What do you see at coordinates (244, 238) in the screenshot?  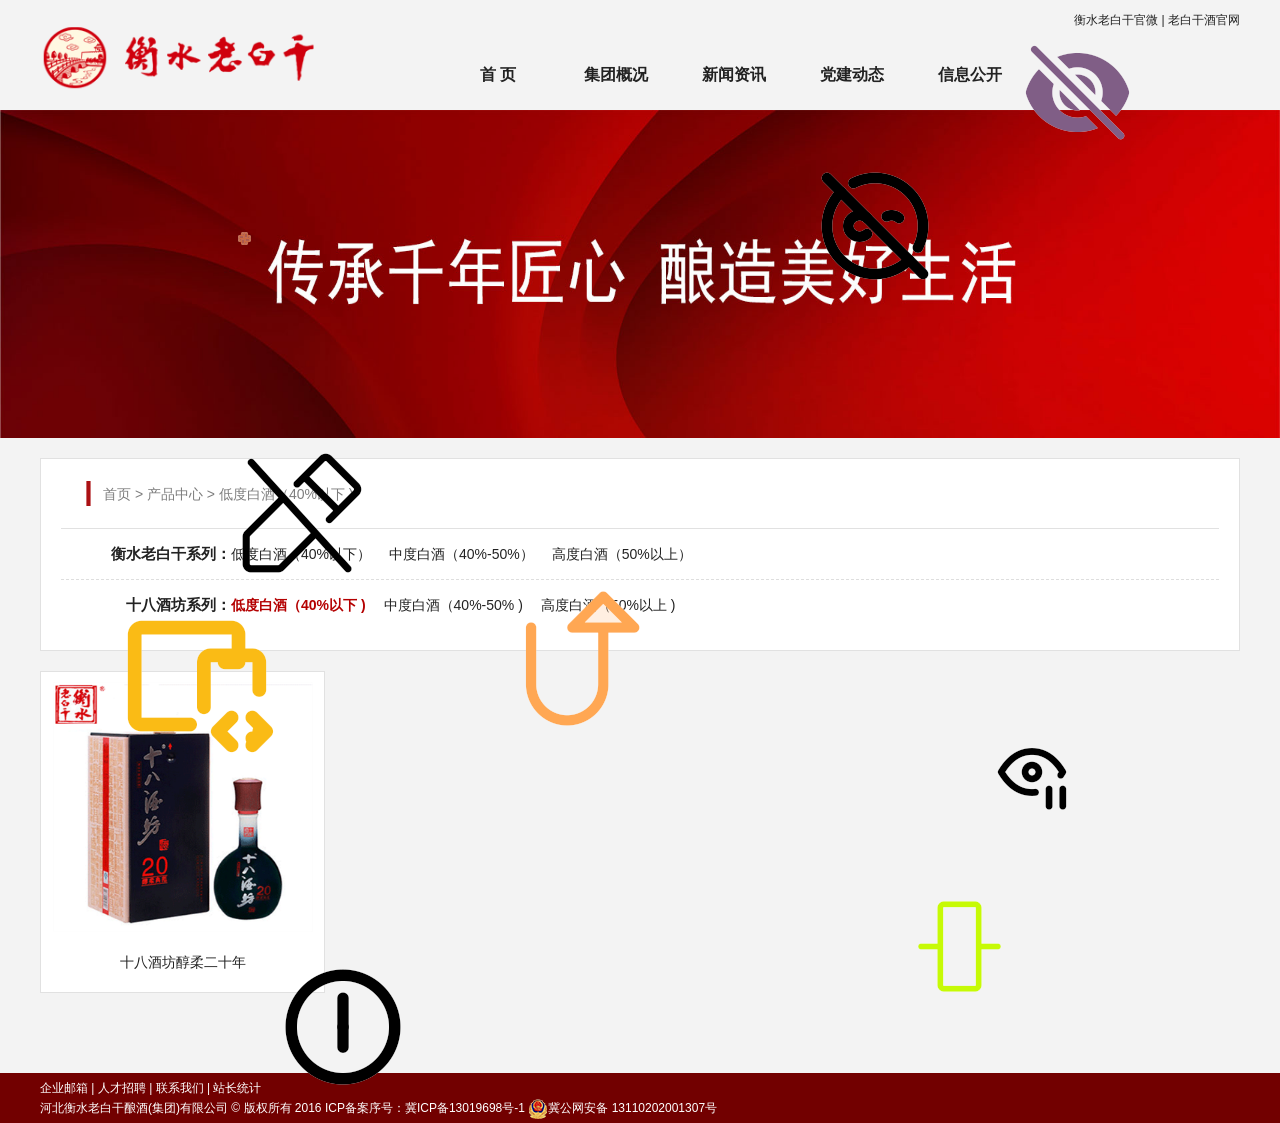 I see `open Slack workspace` at bounding box center [244, 238].